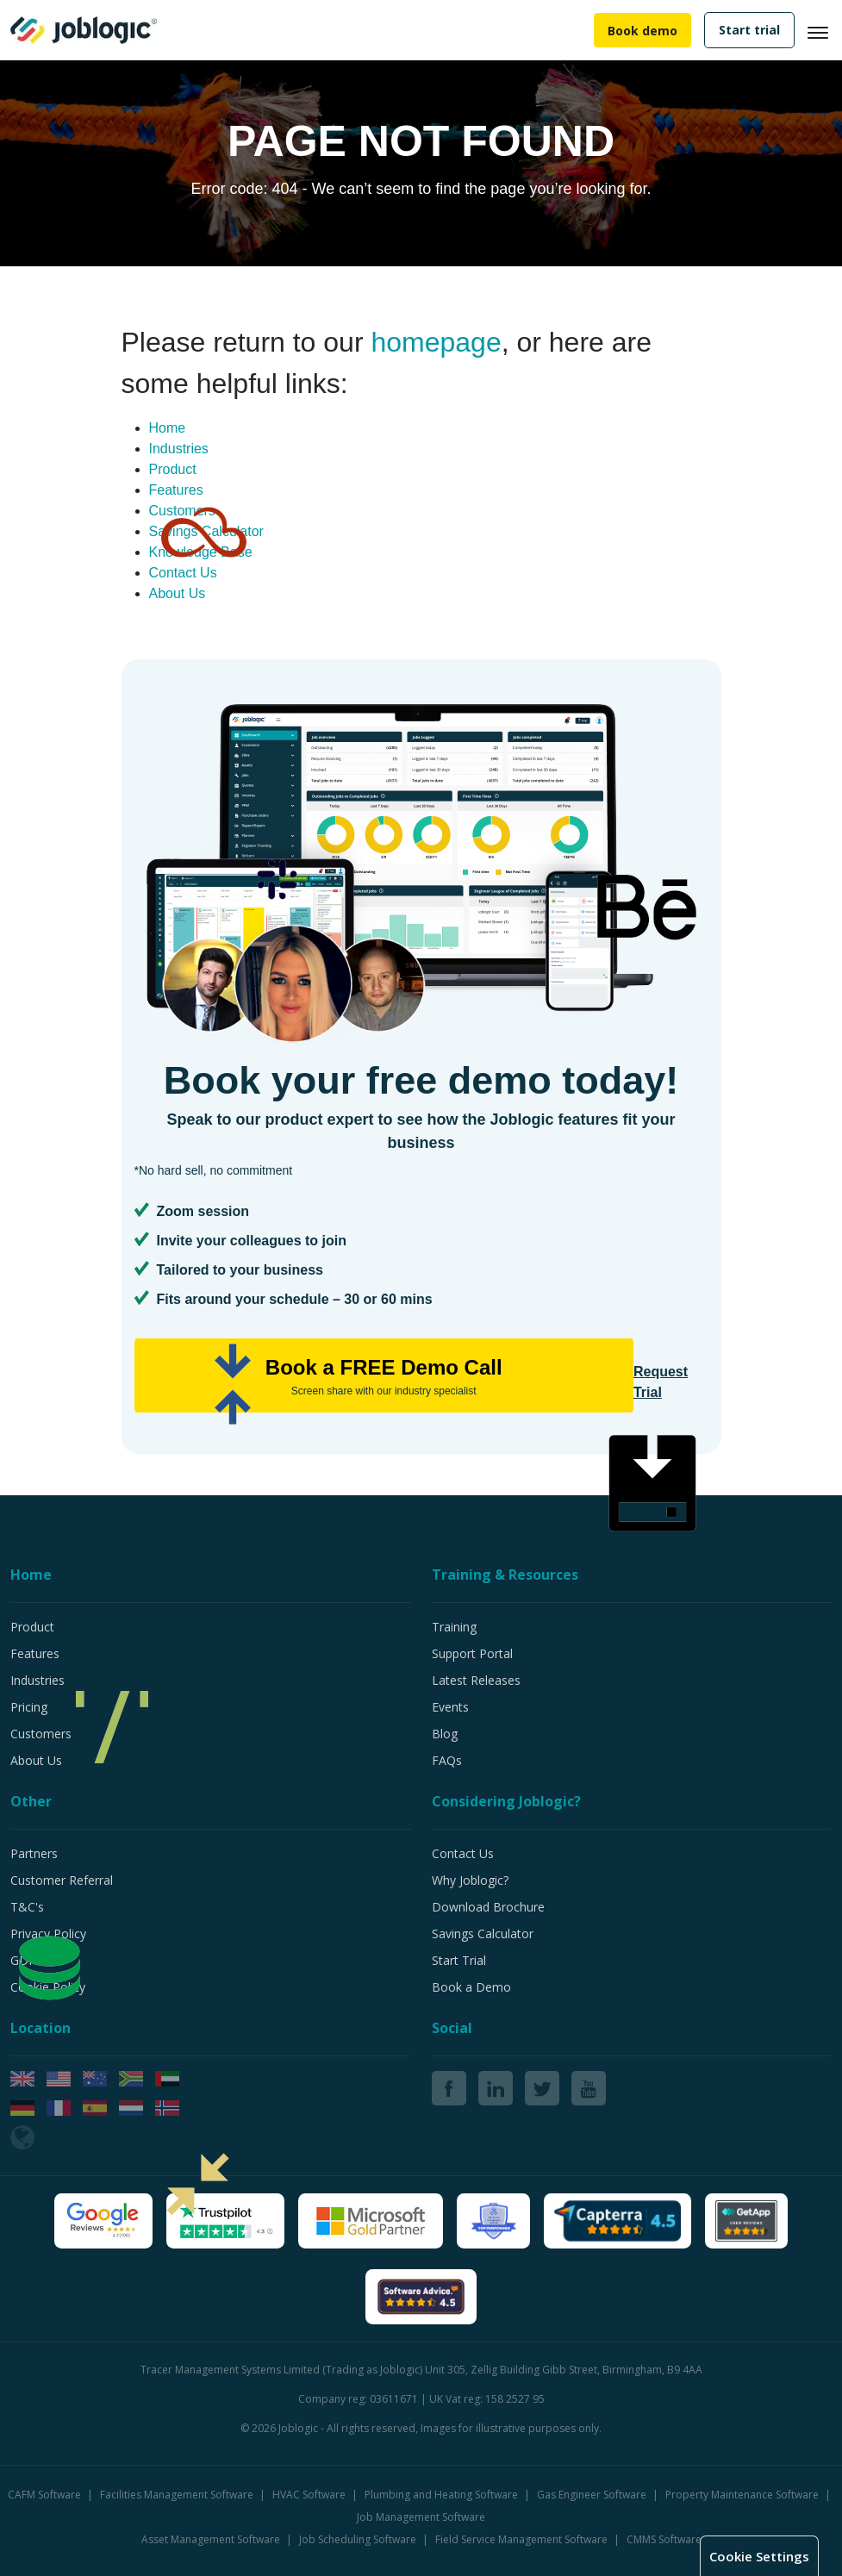  What do you see at coordinates (277, 879) in the screenshot?
I see `open Slack messaging app` at bounding box center [277, 879].